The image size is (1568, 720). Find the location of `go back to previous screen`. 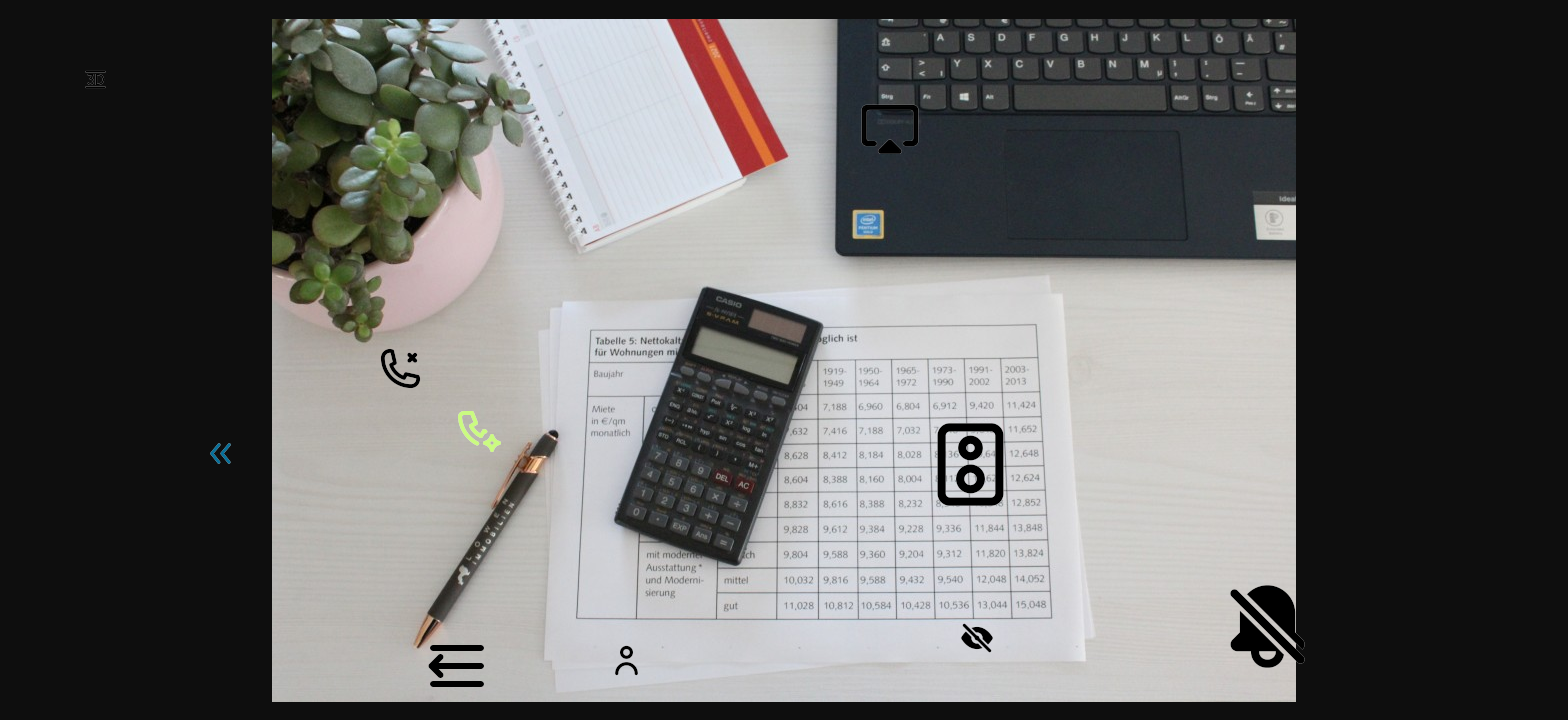

go back to previous screen is located at coordinates (220, 453).